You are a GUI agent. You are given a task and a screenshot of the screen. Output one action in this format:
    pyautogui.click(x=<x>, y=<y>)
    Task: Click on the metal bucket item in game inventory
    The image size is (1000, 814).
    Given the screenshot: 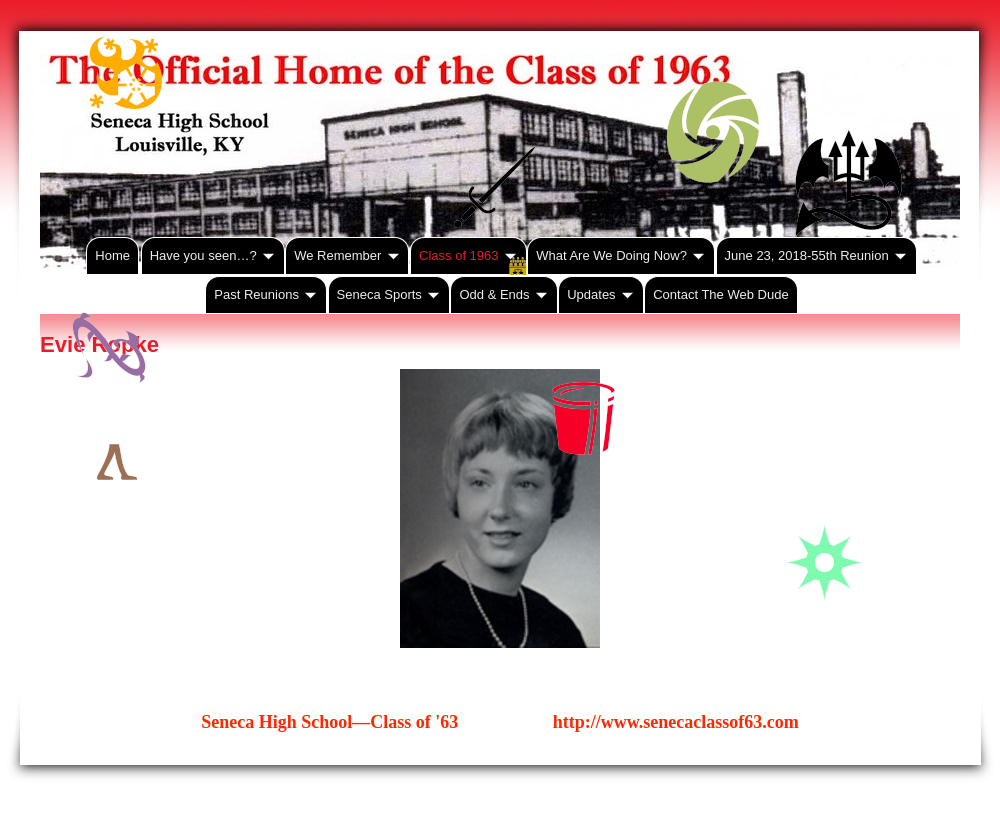 What is the action you would take?
    pyautogui.click(x=583, y=406)
    